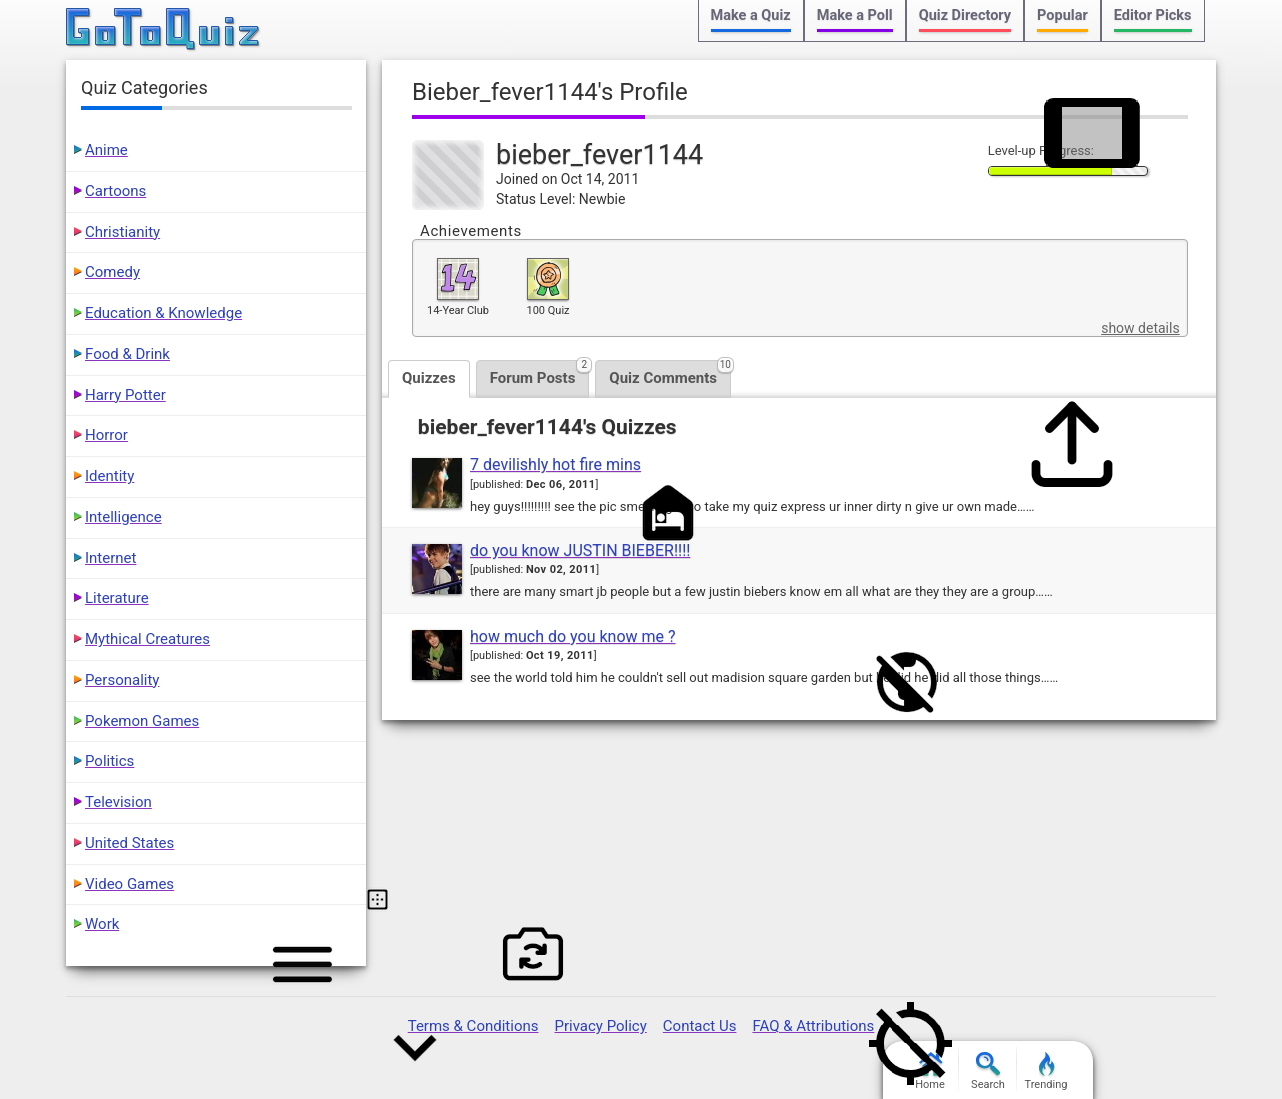 This screenshot has width=1282, height=1099. Describe the element at coordinates (533, 955) in the screenshot. I see `switch between front and rear camera` at that location.